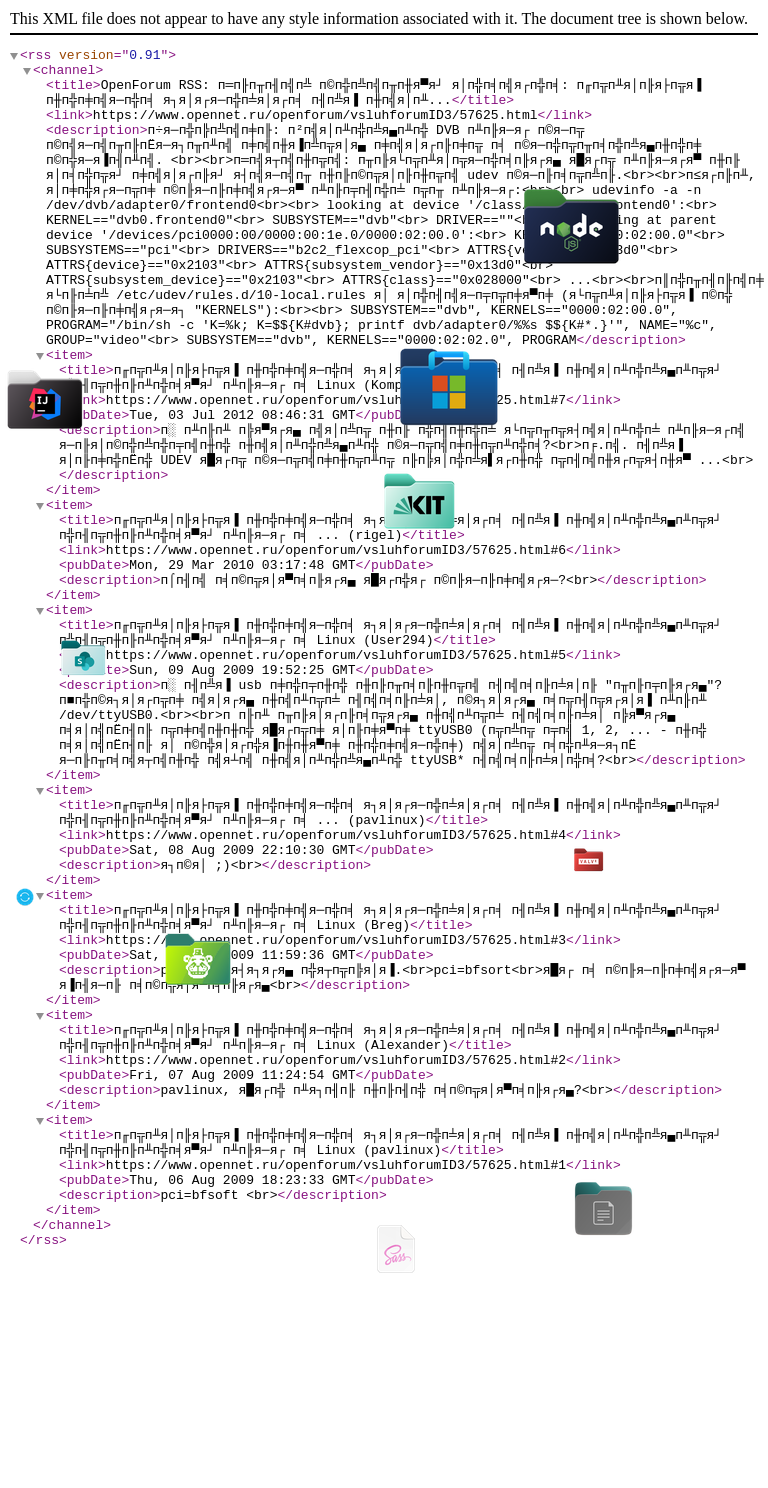 The height and width of the screenshot is (1488, 768). I want to click on open folder containing node.js project files, so click(571, 229).